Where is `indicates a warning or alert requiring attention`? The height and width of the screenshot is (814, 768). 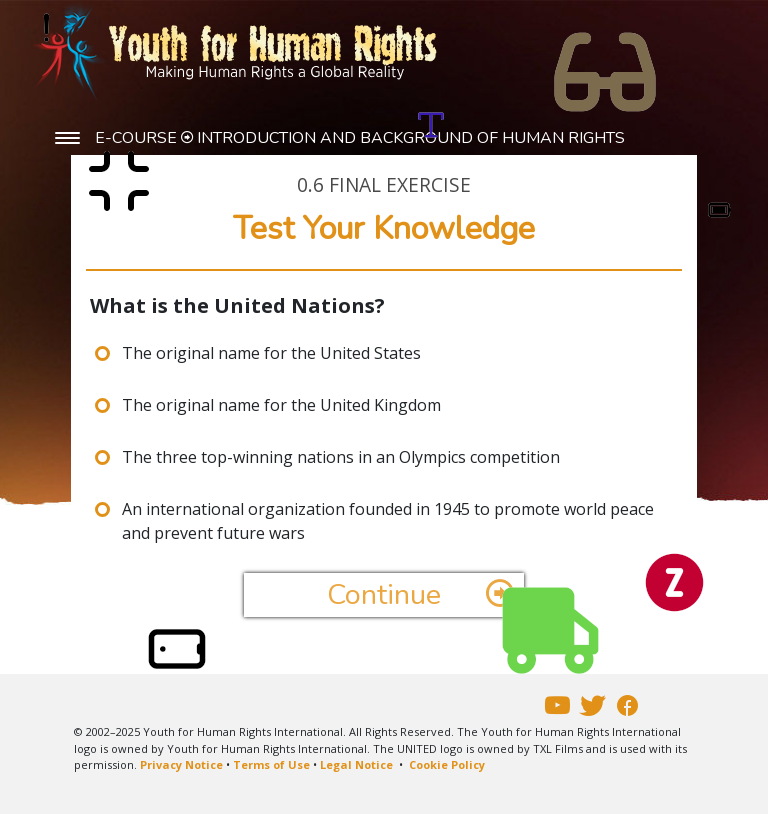
indicates a warning or alert requiring attention is located at coordinates (46, 27).